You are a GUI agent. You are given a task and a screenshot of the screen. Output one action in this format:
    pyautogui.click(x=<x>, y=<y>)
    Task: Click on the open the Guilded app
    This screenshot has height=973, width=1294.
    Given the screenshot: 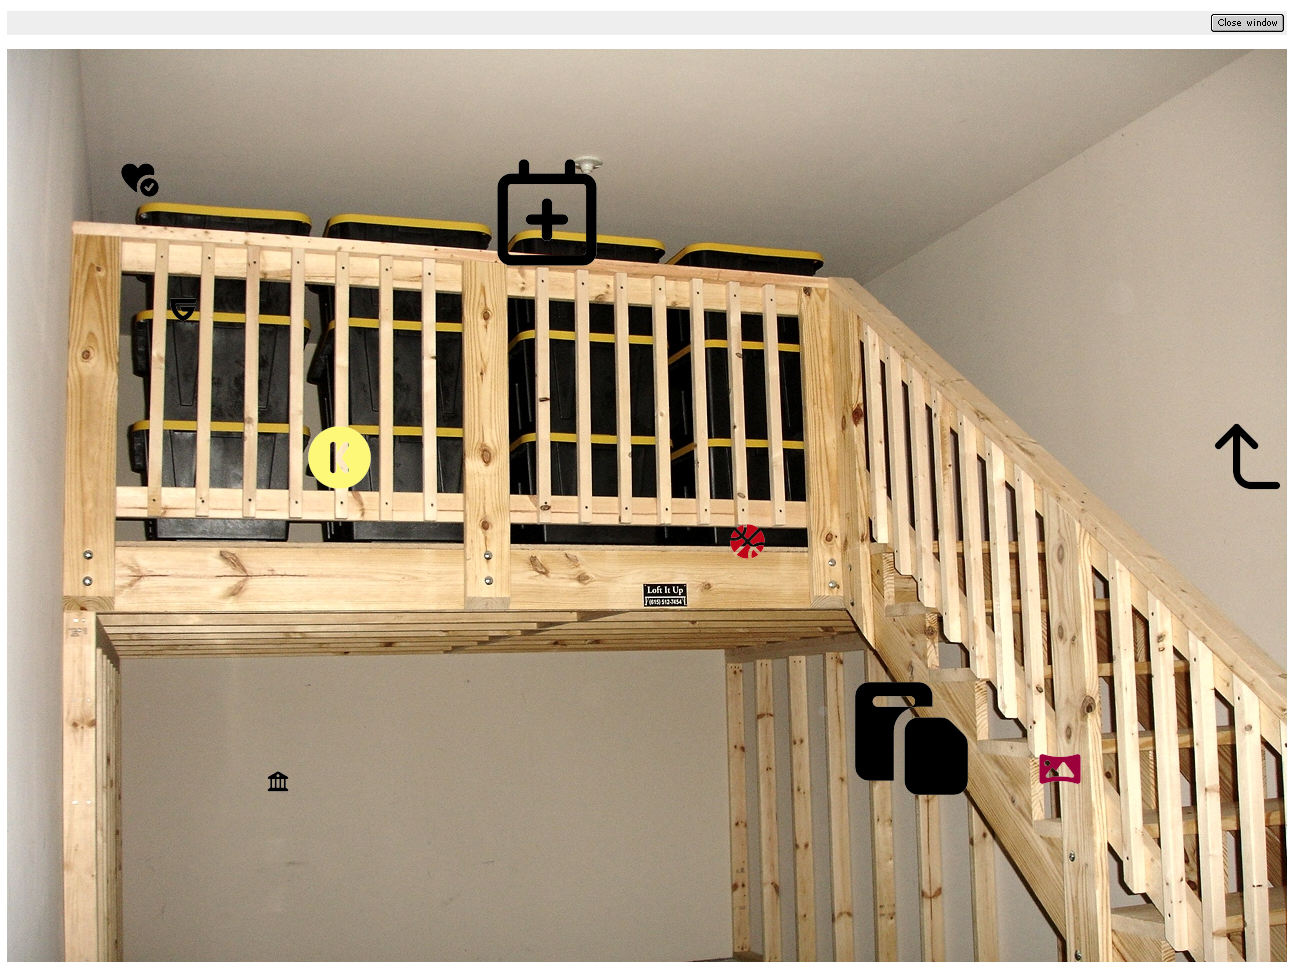 What is the action you would take?
    pyautogui.click(x=183, y=310)
    